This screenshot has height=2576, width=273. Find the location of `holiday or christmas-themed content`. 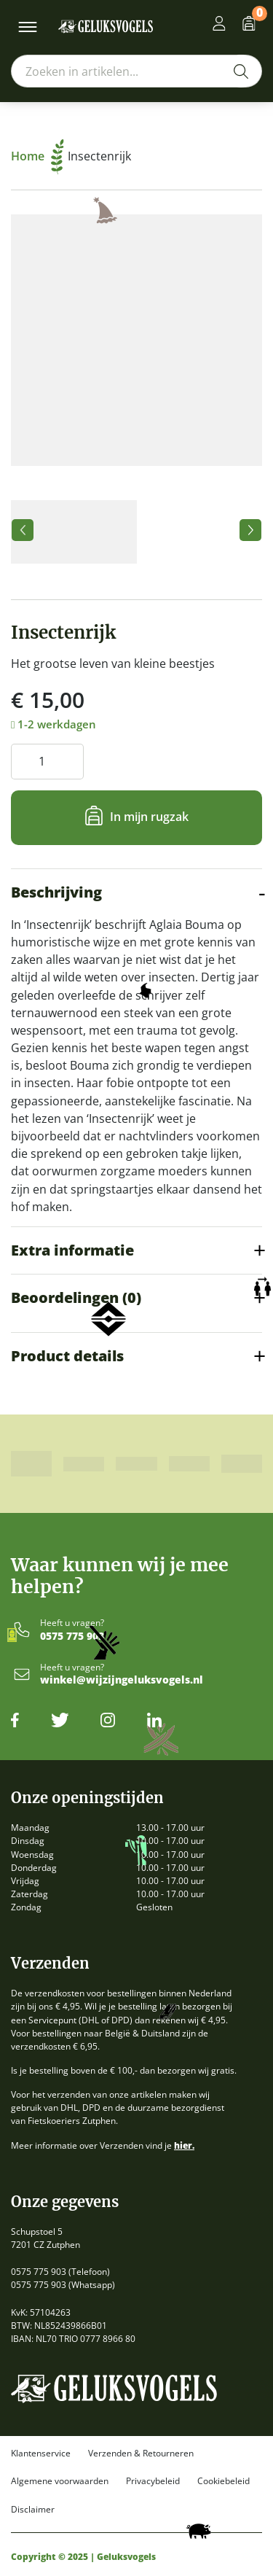

holiday or christmas-themed content is located at coordinates (105, 210).